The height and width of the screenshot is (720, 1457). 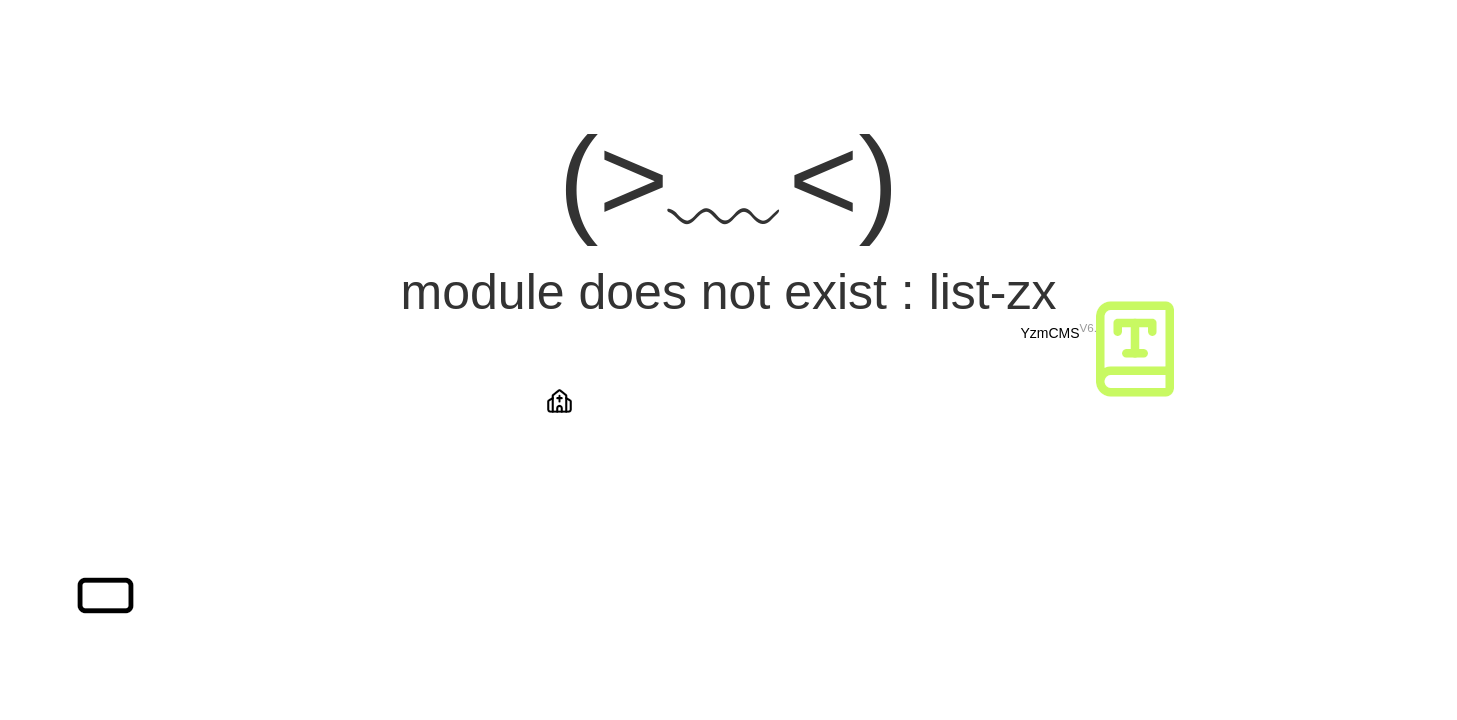 I want to click on view nearby churches or places of worship, so click(x=559, y=401).